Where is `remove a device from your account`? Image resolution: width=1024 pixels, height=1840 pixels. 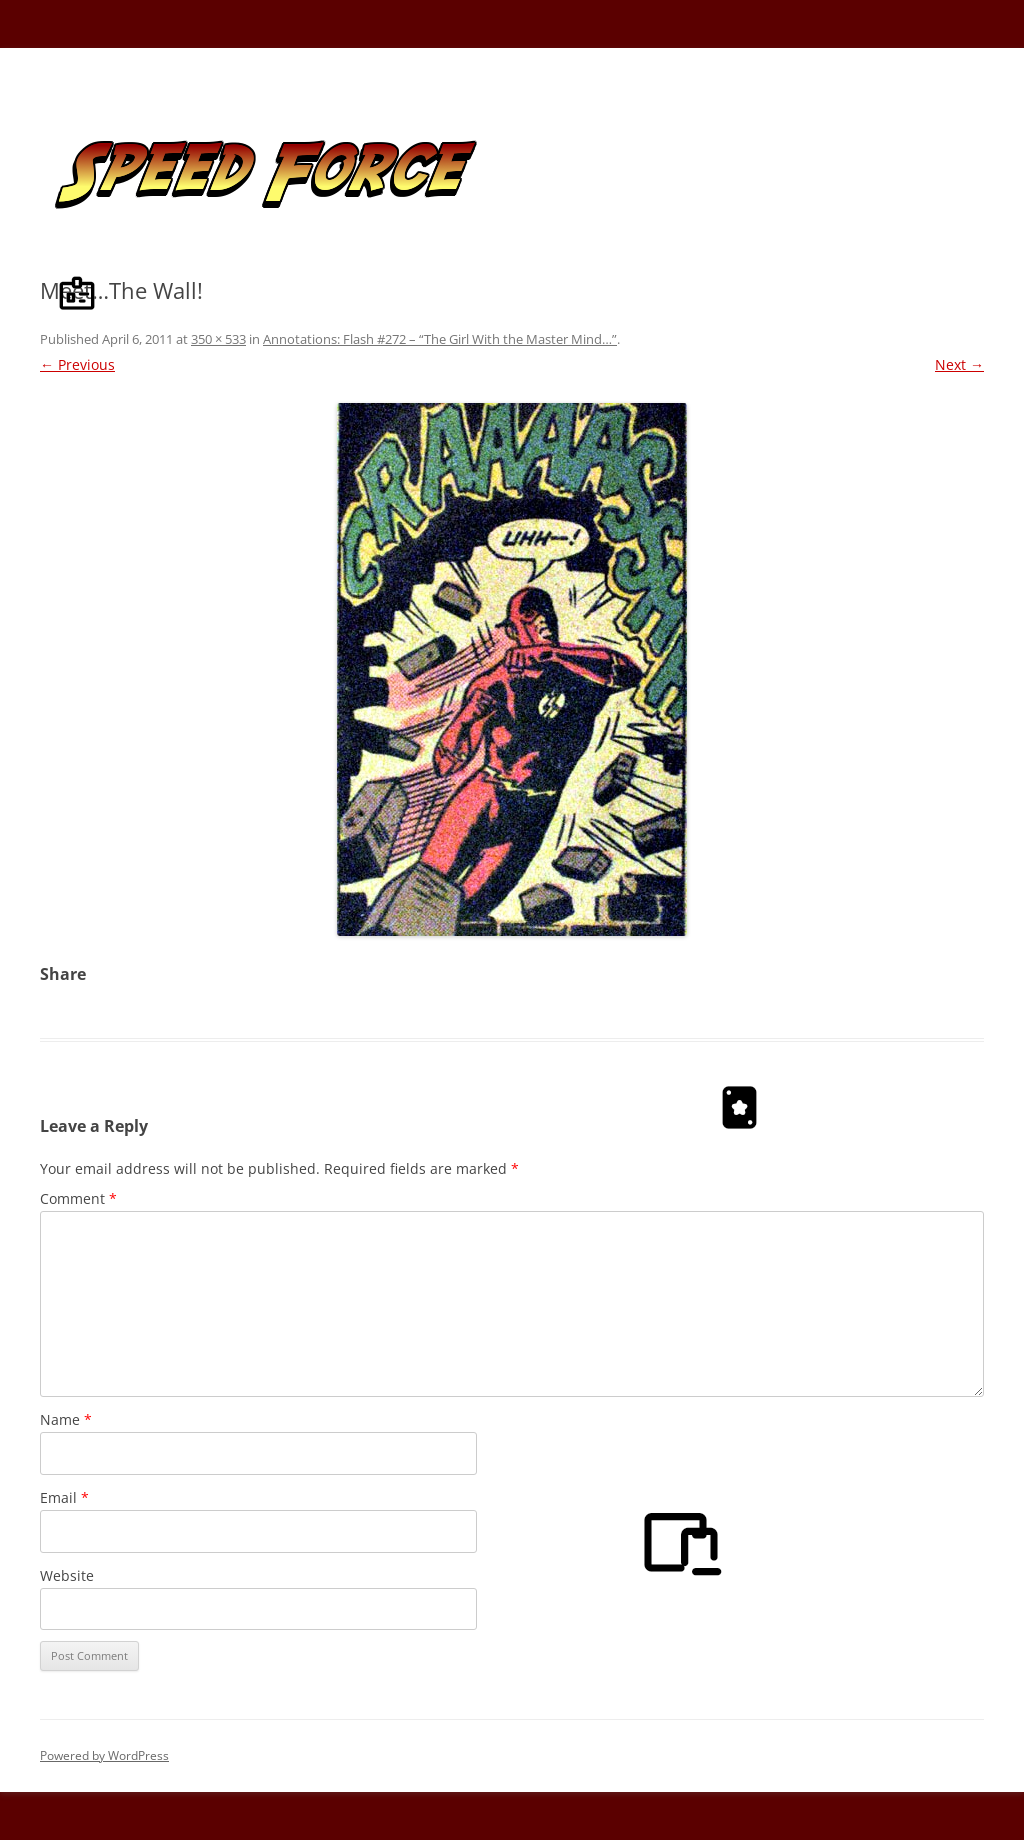 remove a device from your account is located at coordinates (681, 1546).